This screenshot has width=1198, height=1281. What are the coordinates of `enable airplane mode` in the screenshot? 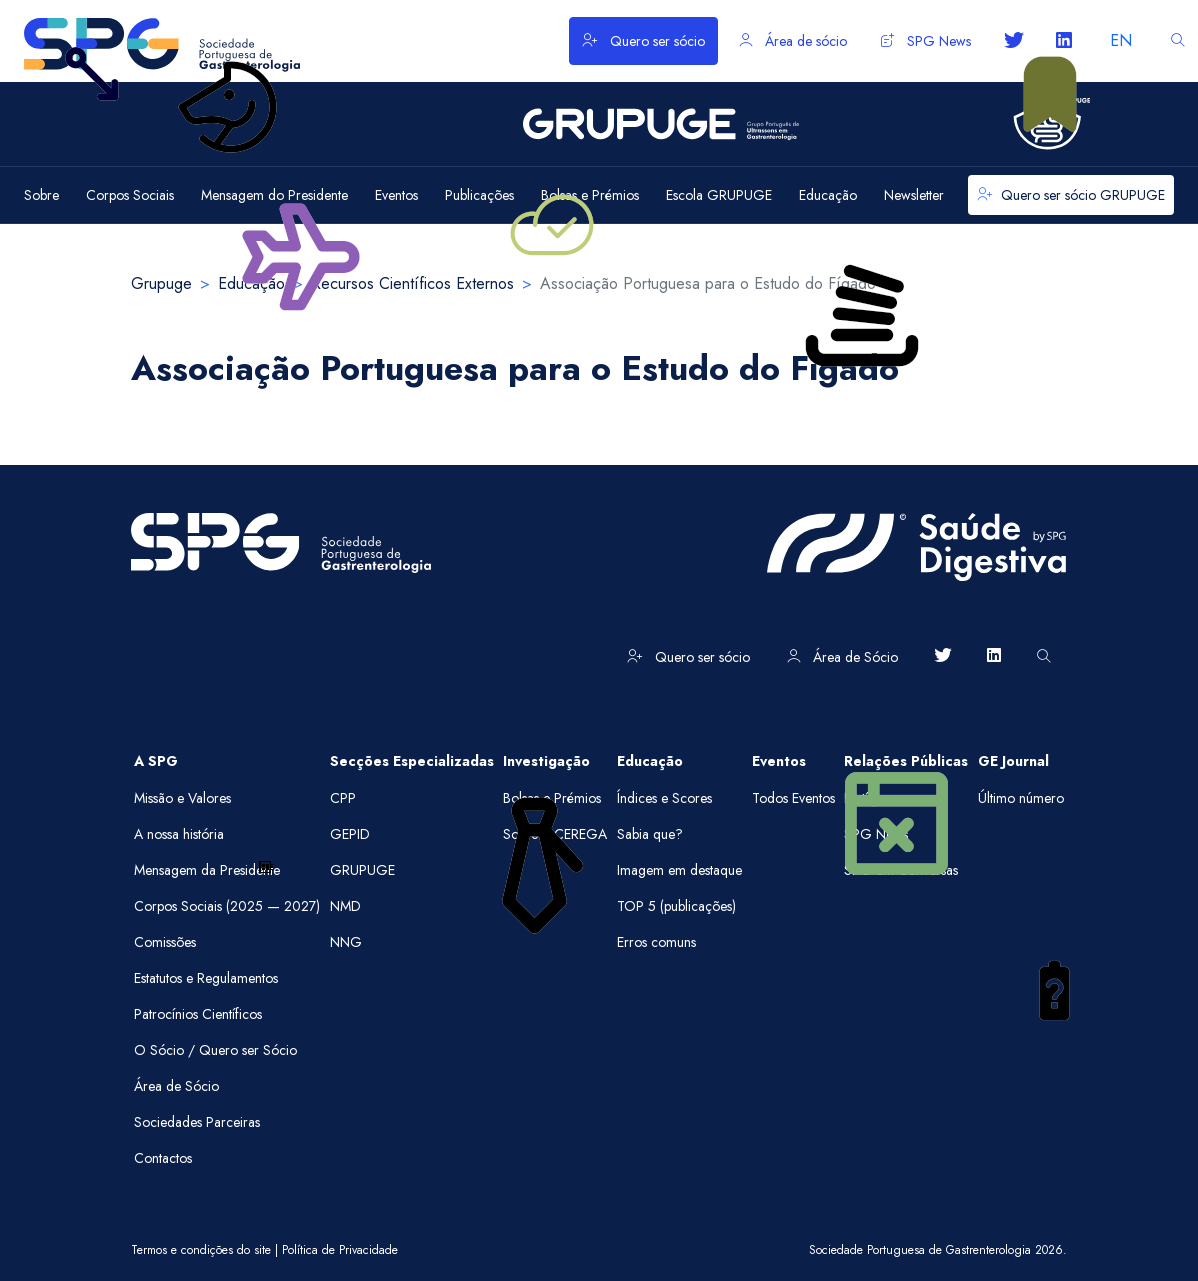 It's located at (301, 257).